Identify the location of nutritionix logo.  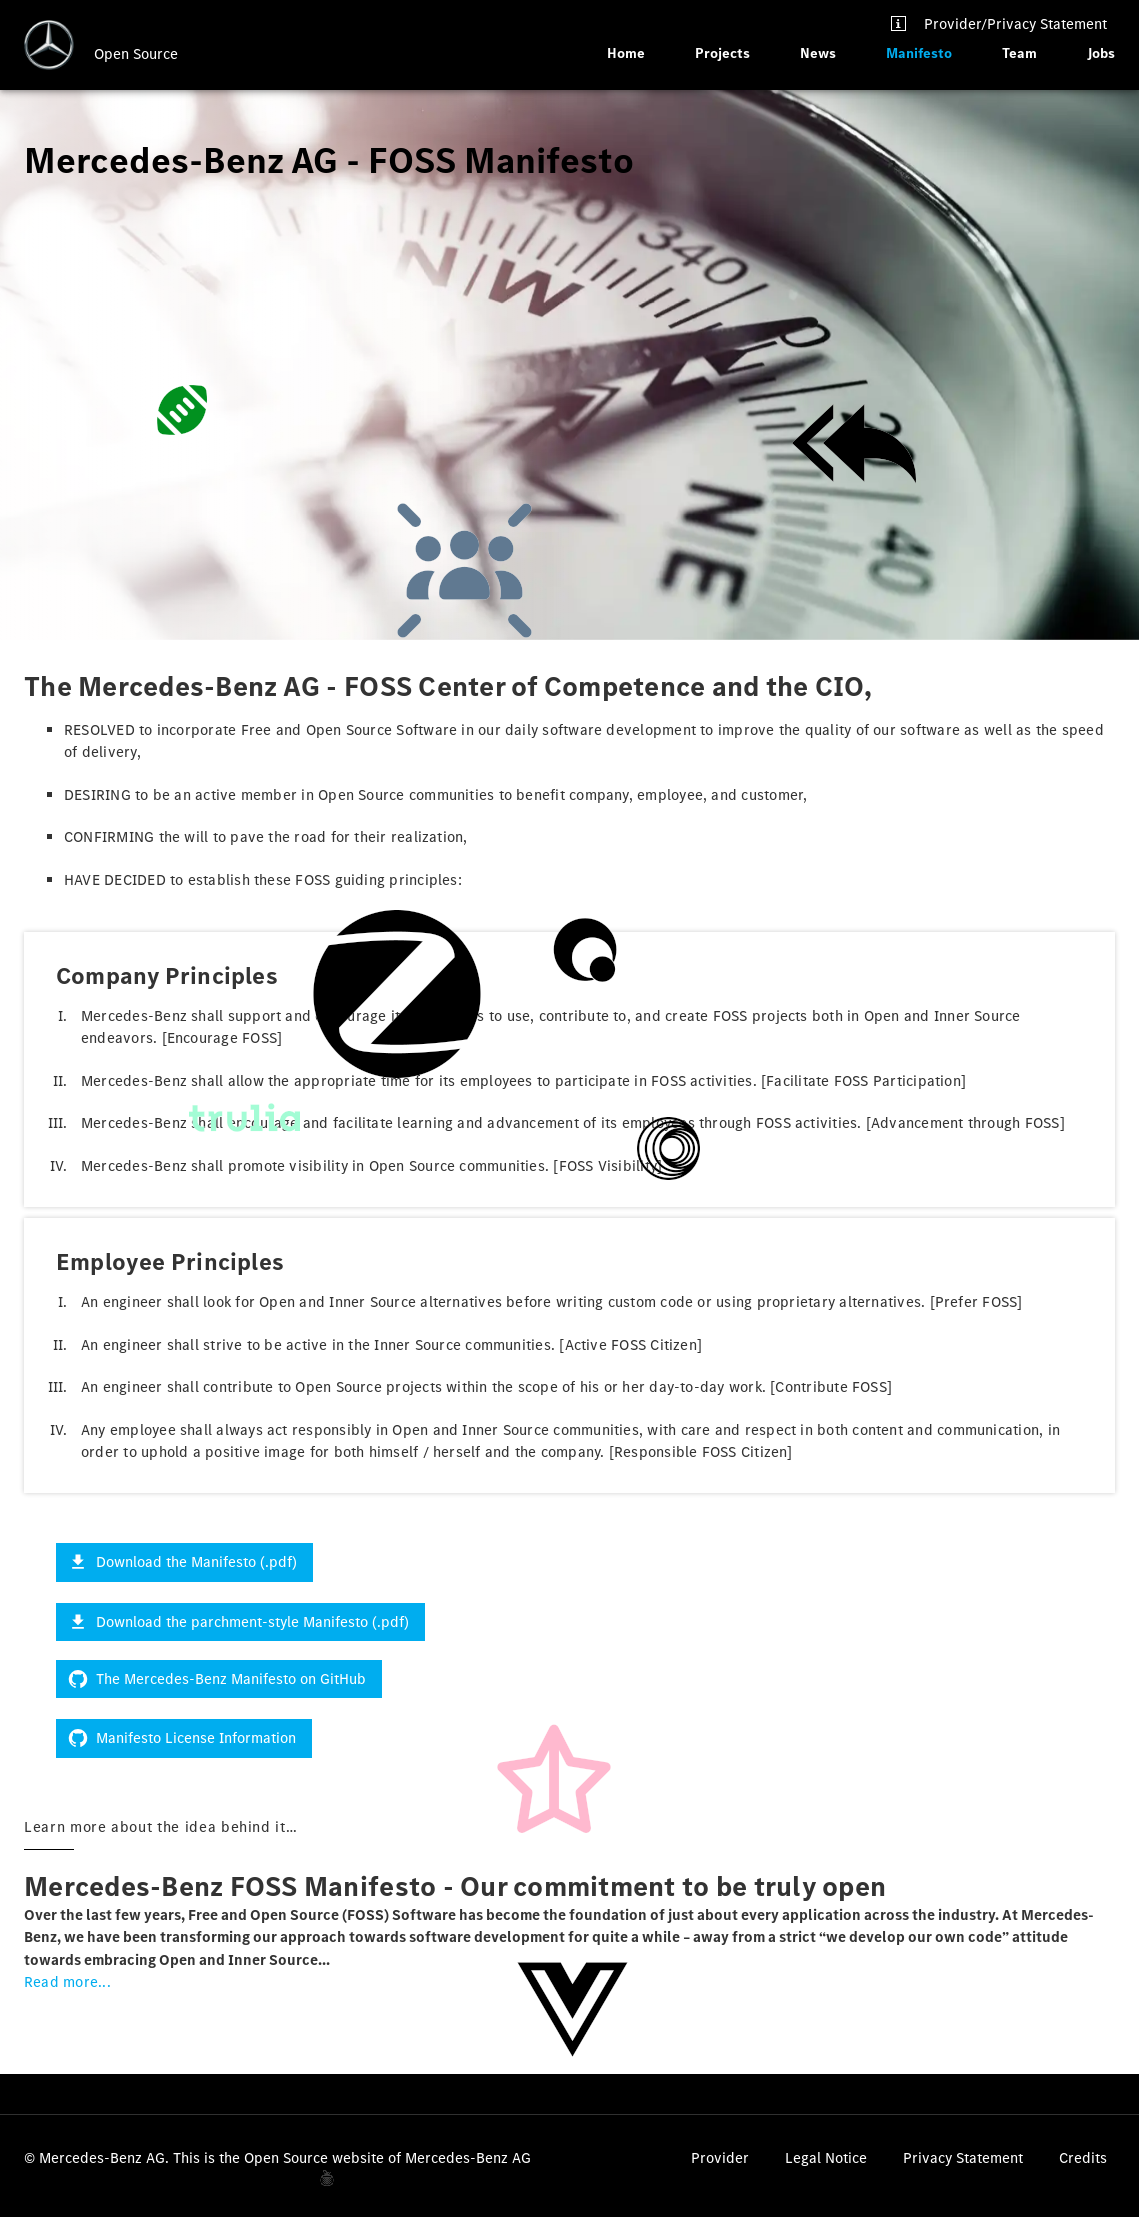
(327, 2178).